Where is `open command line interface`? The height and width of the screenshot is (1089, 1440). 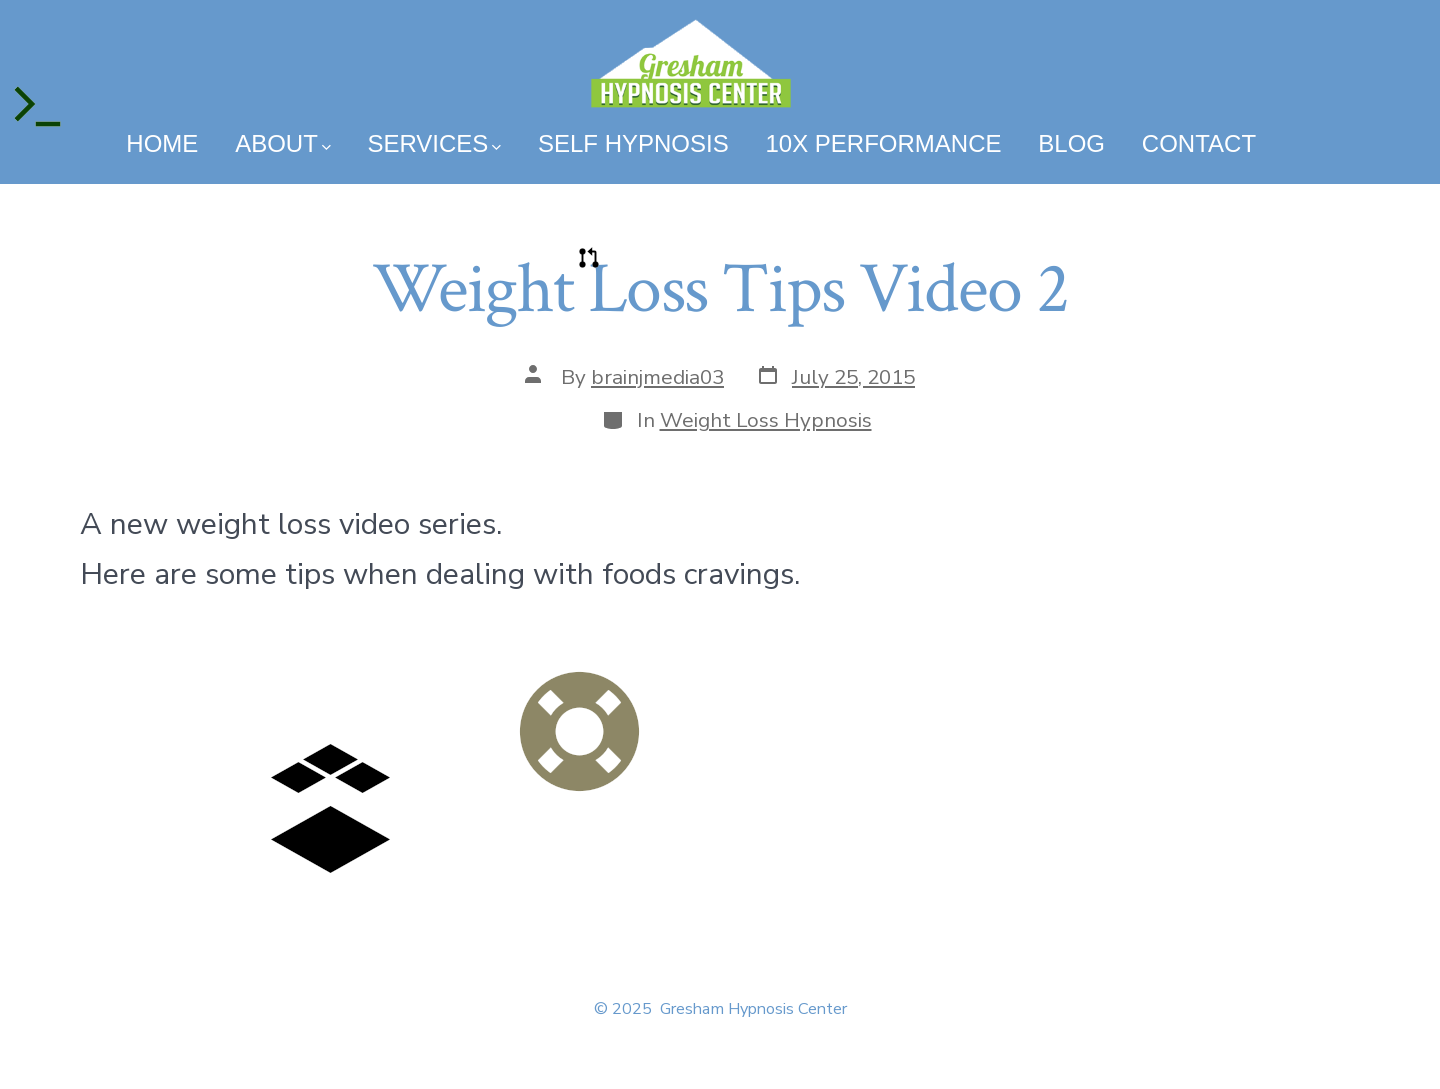
open command line interface is located at coordinates (38, 104).